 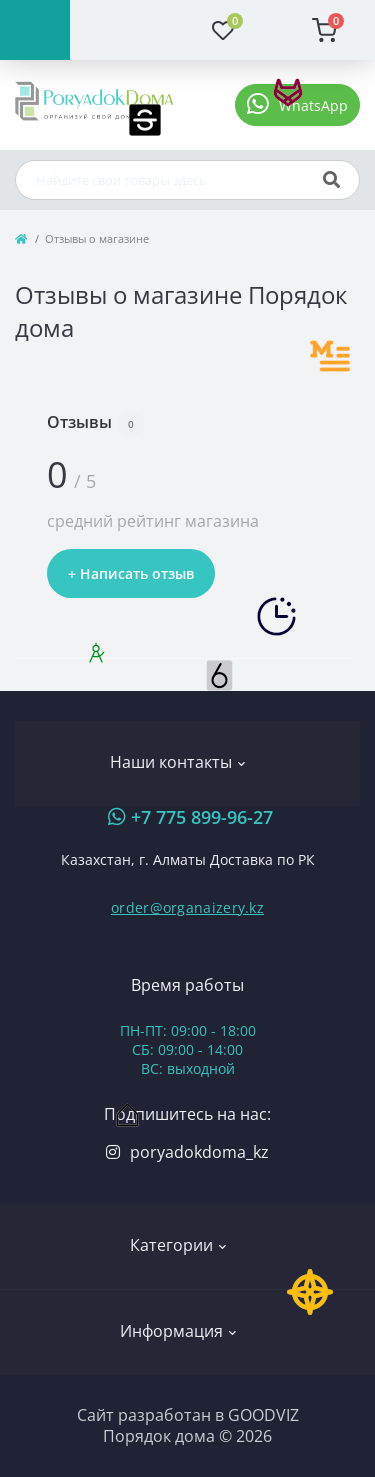 I want to click on view remaining time on a countdown timer, so click(x=276, y=616).